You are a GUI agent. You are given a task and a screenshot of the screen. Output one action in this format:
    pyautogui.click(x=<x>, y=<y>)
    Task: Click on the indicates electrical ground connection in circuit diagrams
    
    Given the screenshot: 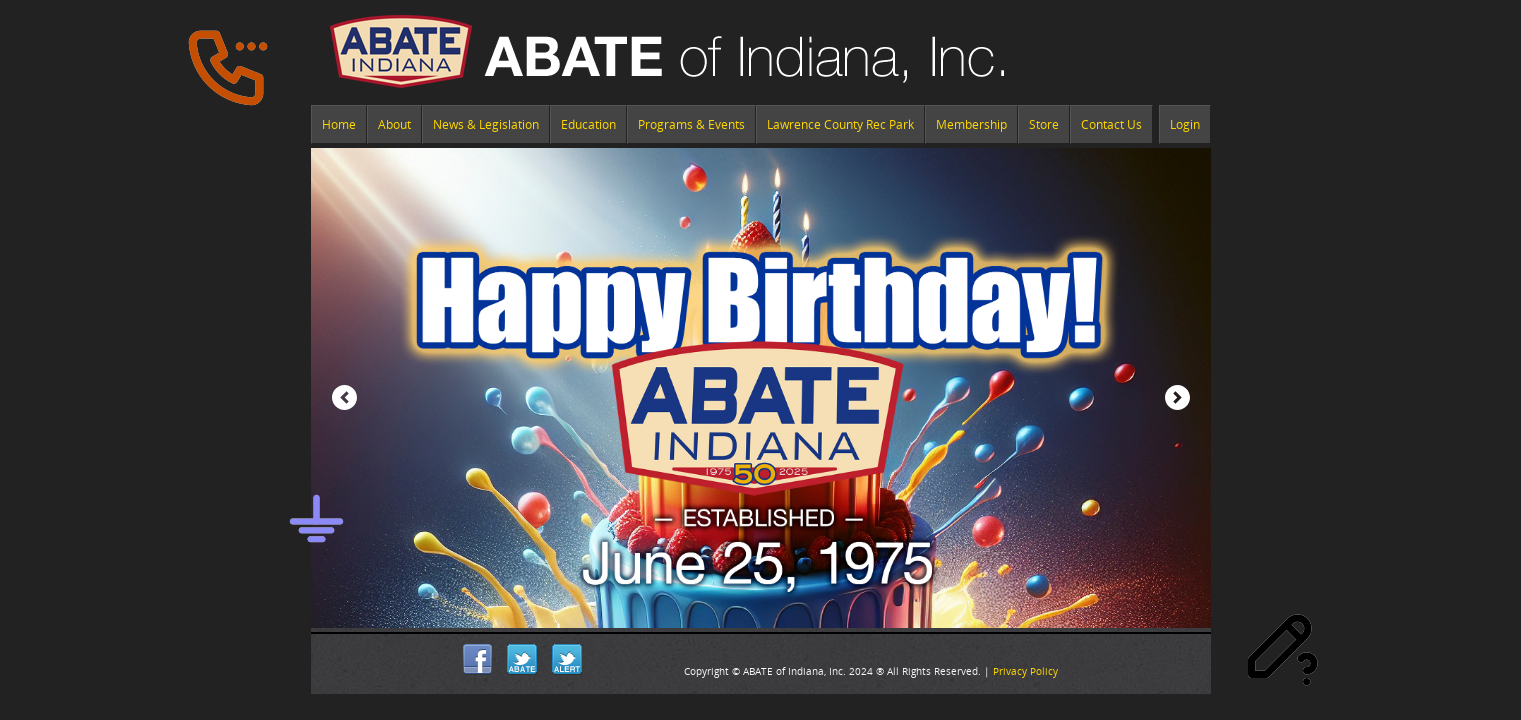 What is the action you would take?
    pyautogui.click(x=316, y=518)
    